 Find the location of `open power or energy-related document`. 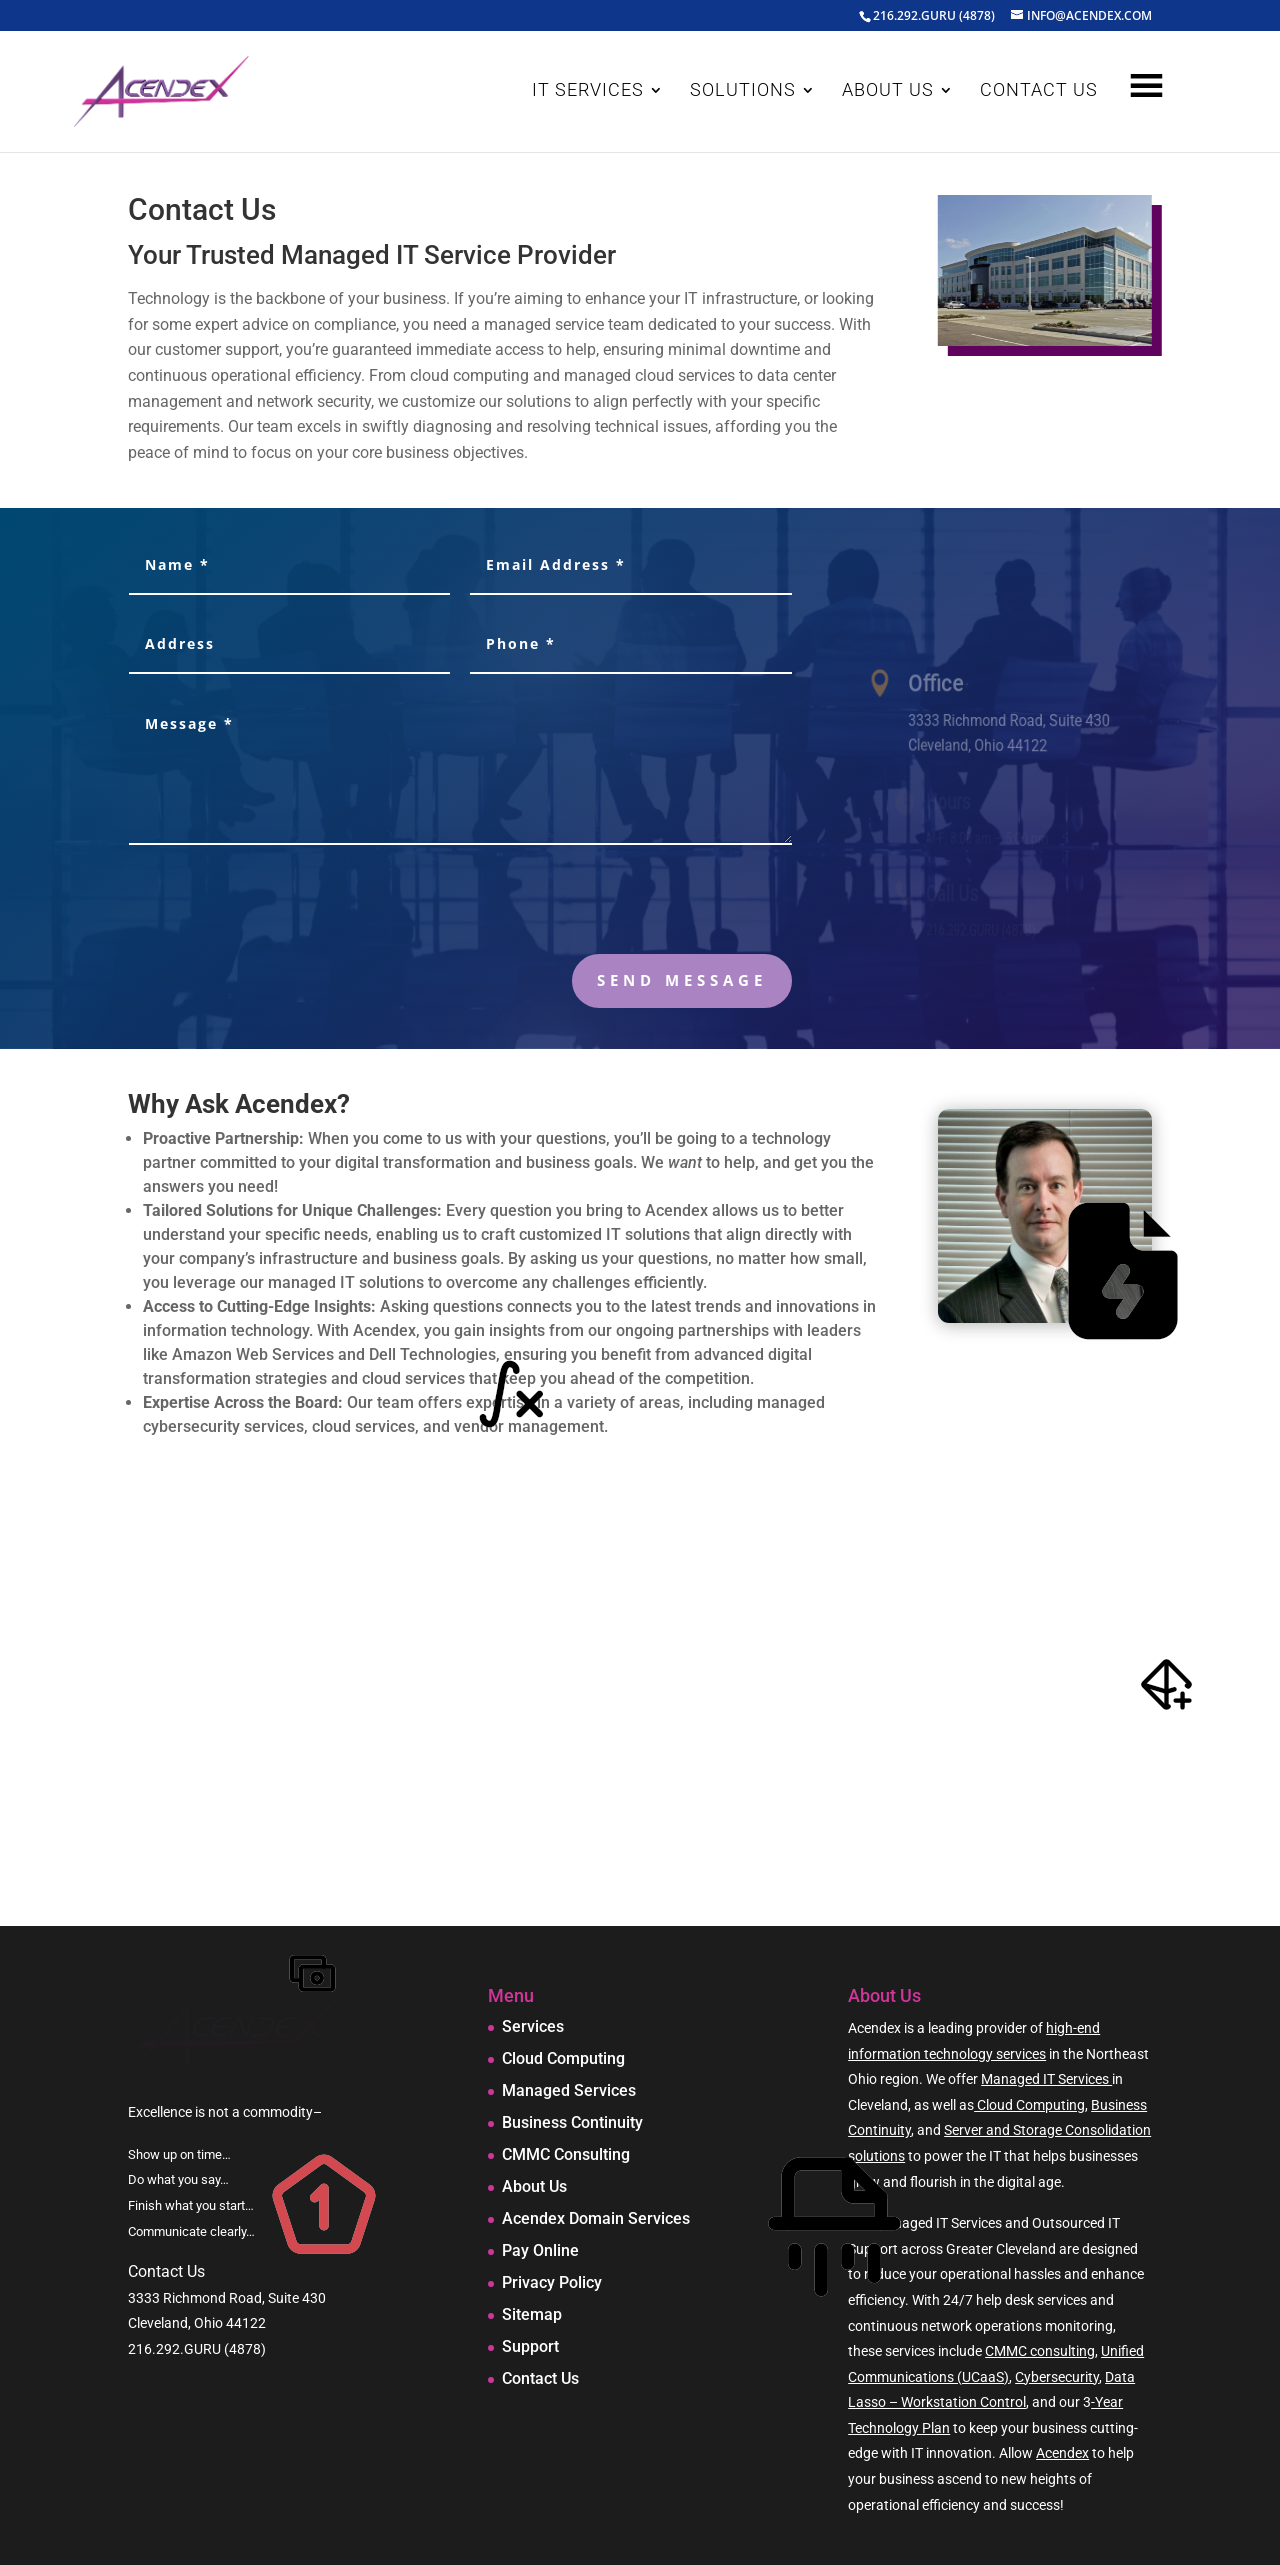

open power or energy-related document is located at coordinates (1123, 1271).